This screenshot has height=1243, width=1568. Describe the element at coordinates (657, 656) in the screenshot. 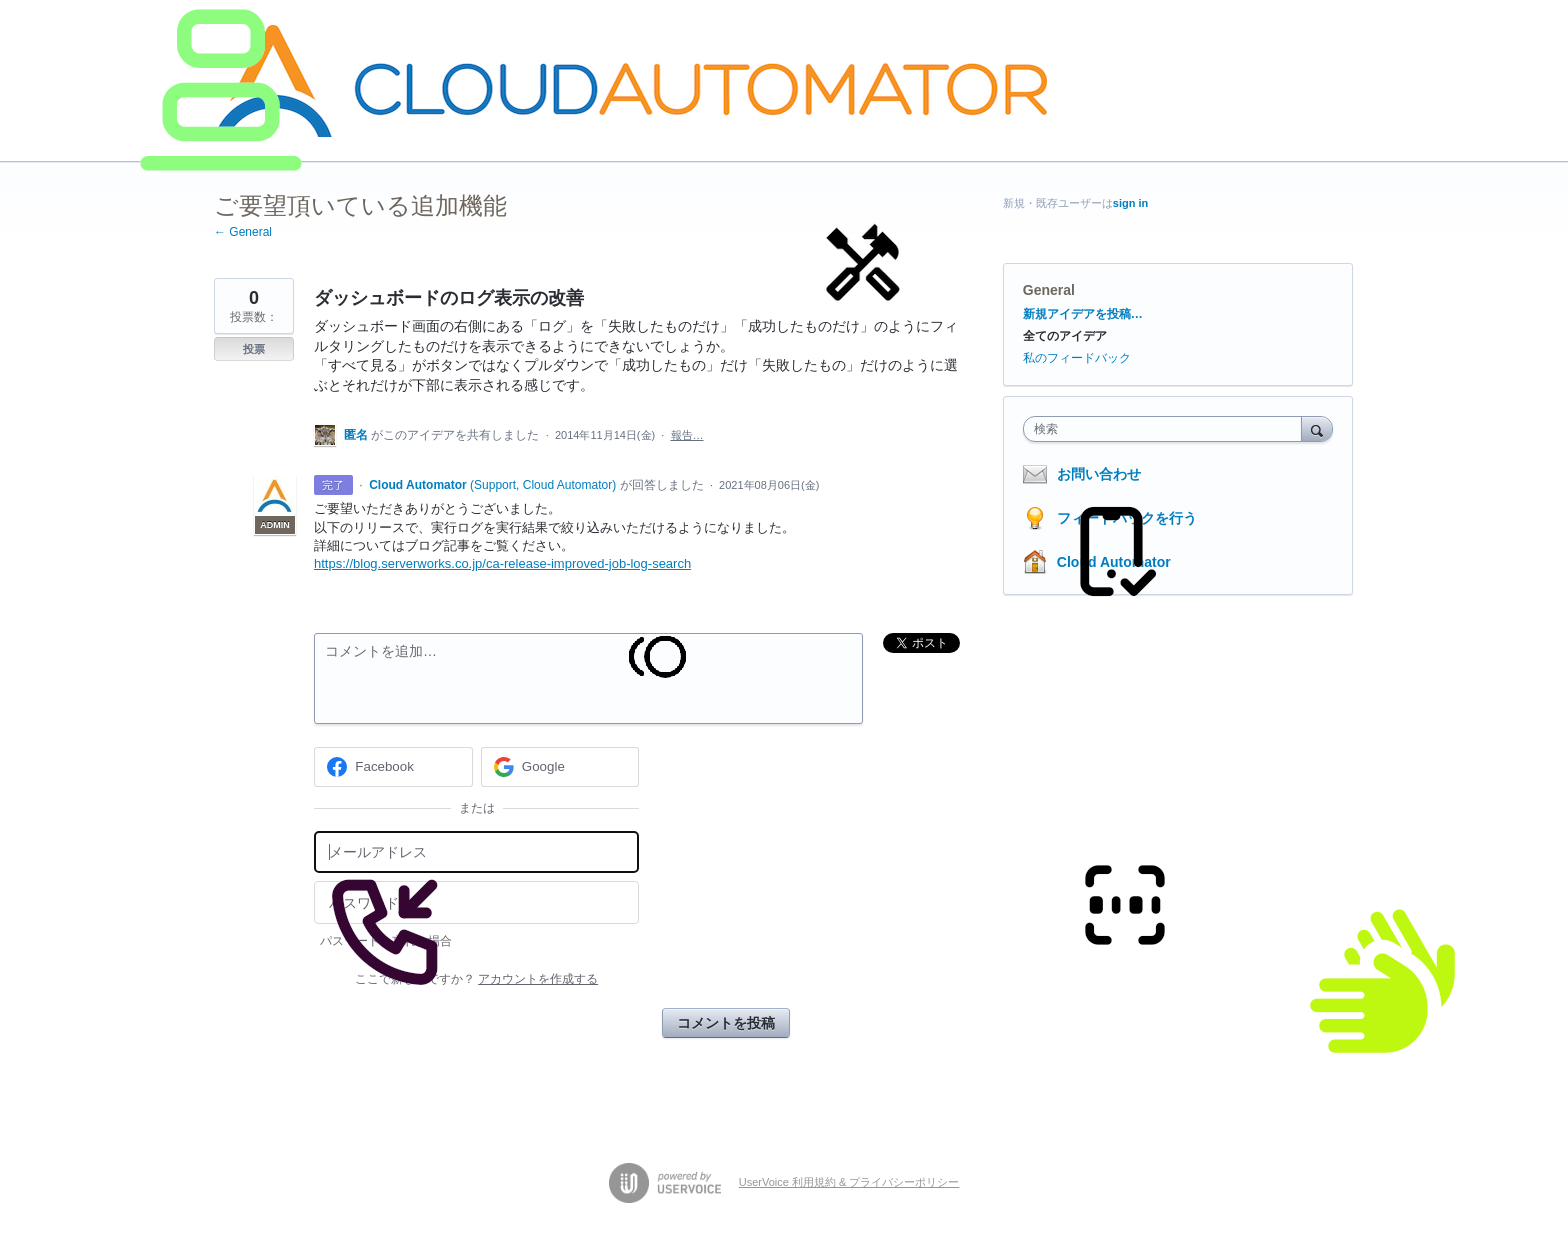

I see `view toll or payment information` at that location.